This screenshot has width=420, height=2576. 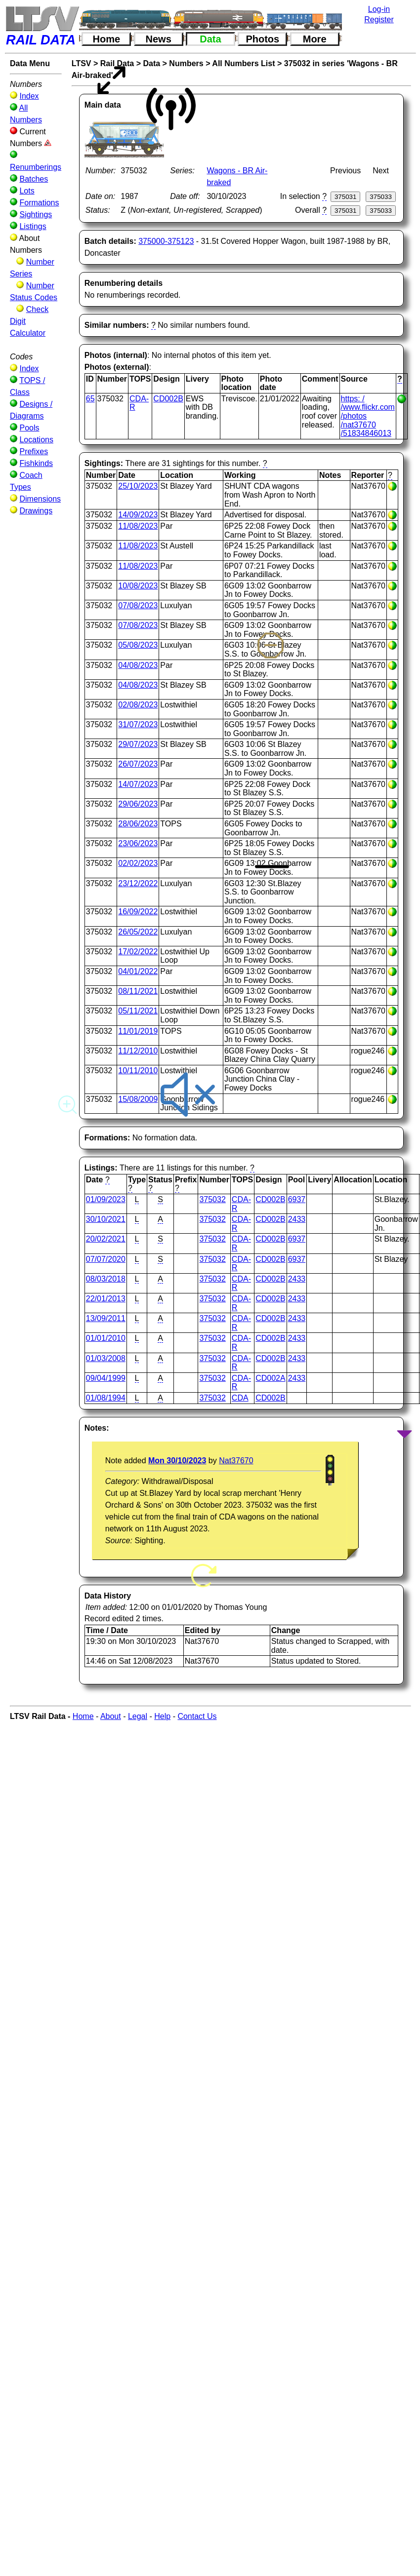 What do you see at coordinates (171, 109) in the screenshot?
I see `start a live broadcast or stream` at bounding box center [171, 109].